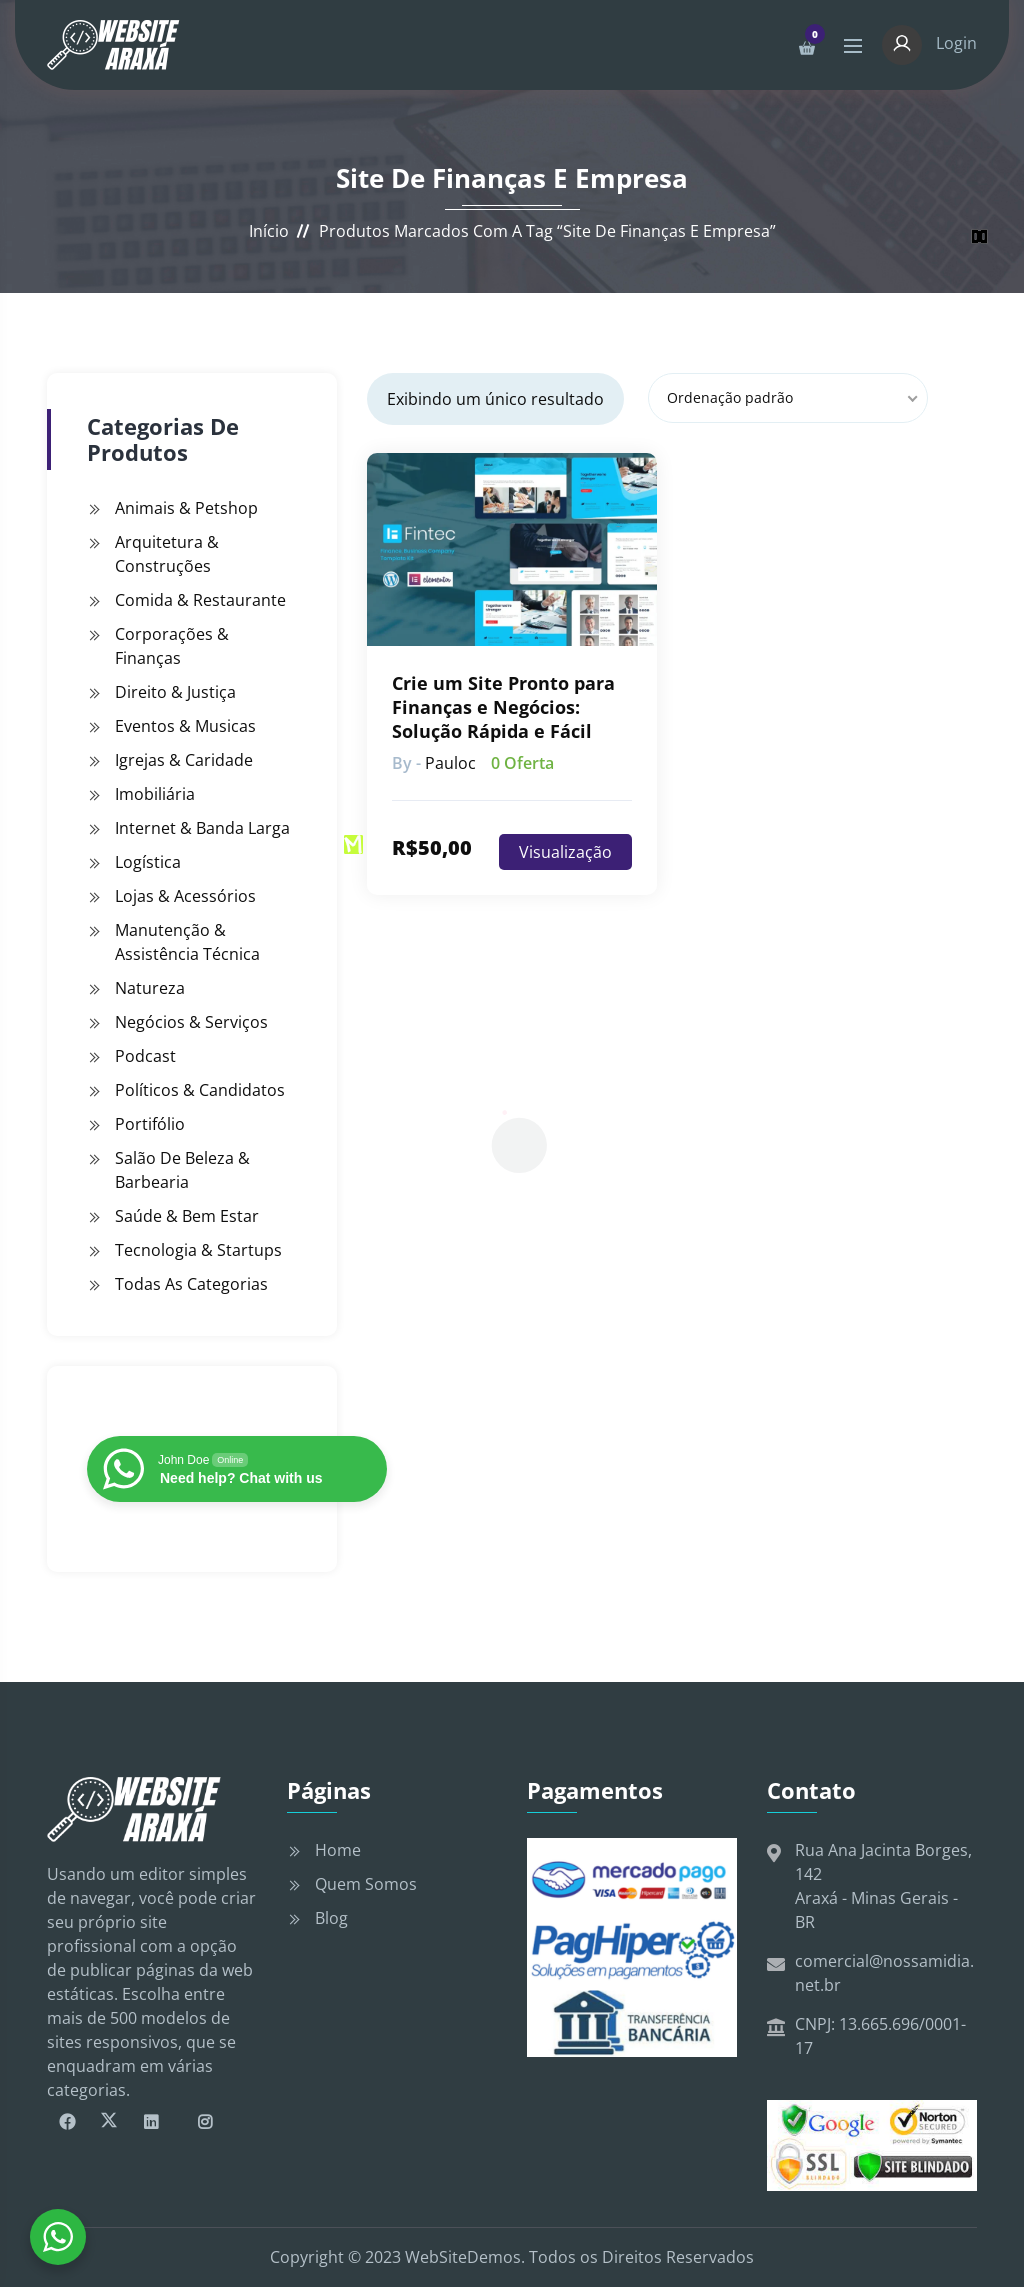 The width and height of the screenshot is (1024, 2287). What do you see at coordinates (979, 236) in the screenshot?
I see `redeem a coupon or discount code` at bounding box center [979, 236].